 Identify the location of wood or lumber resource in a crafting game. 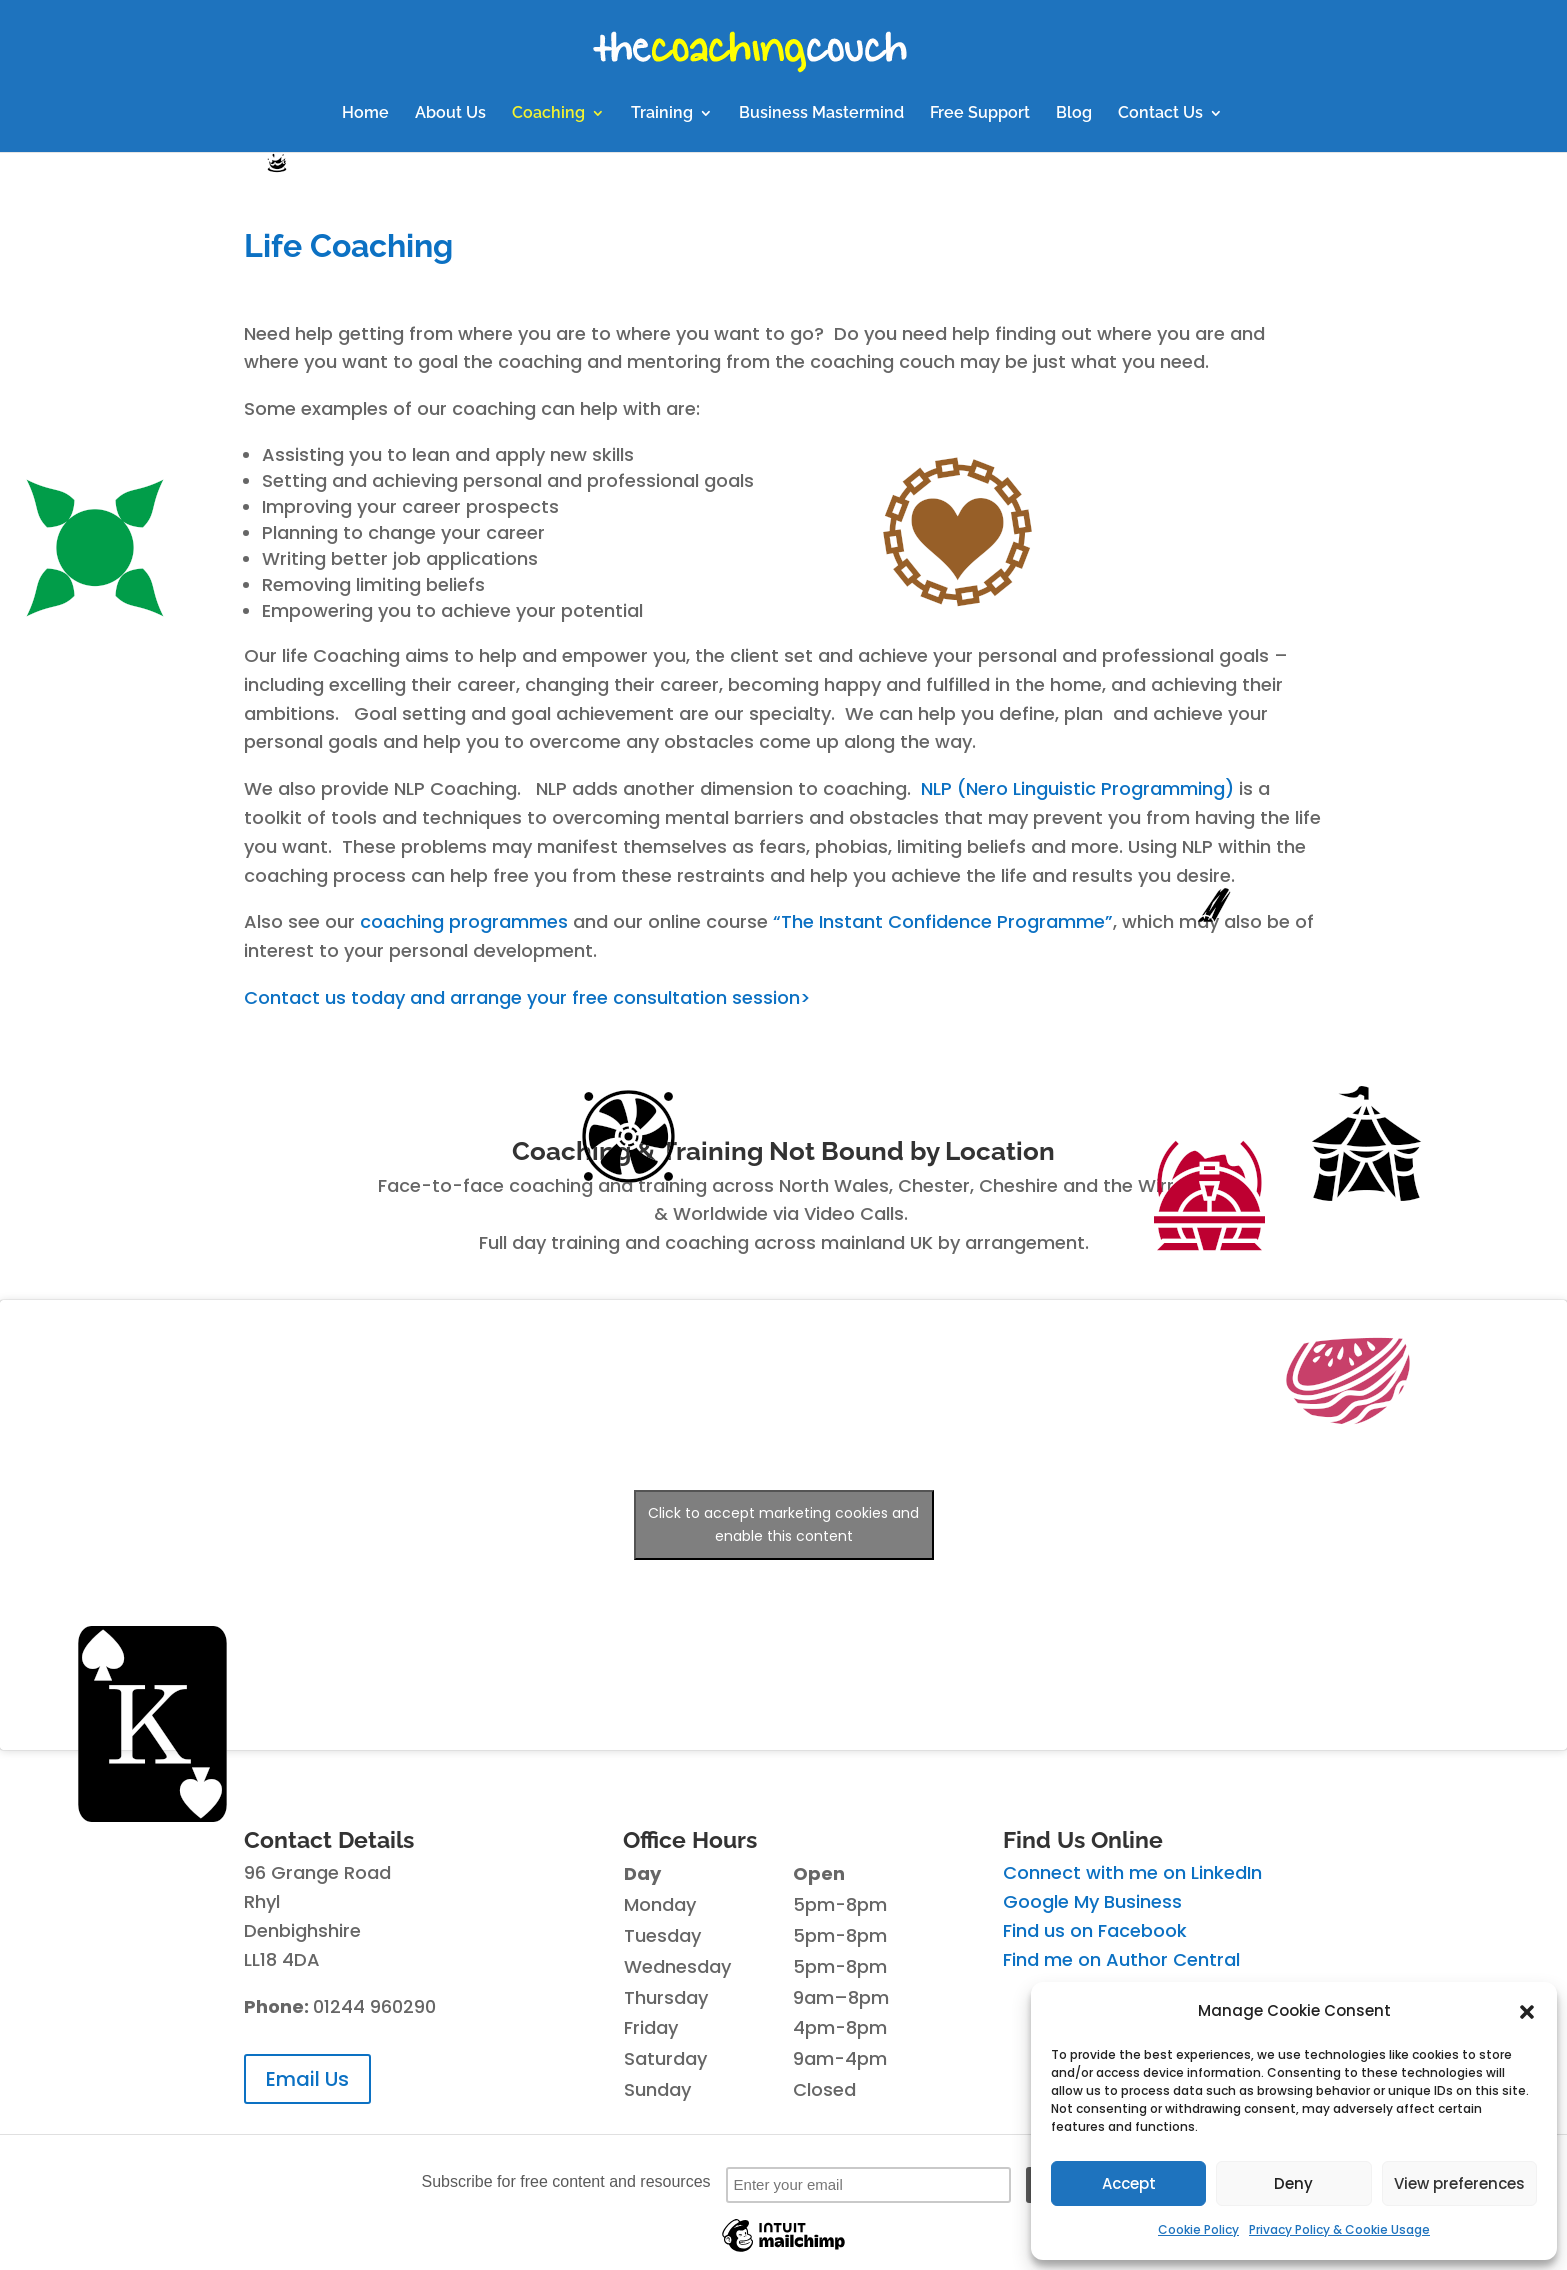
(1214, 905).